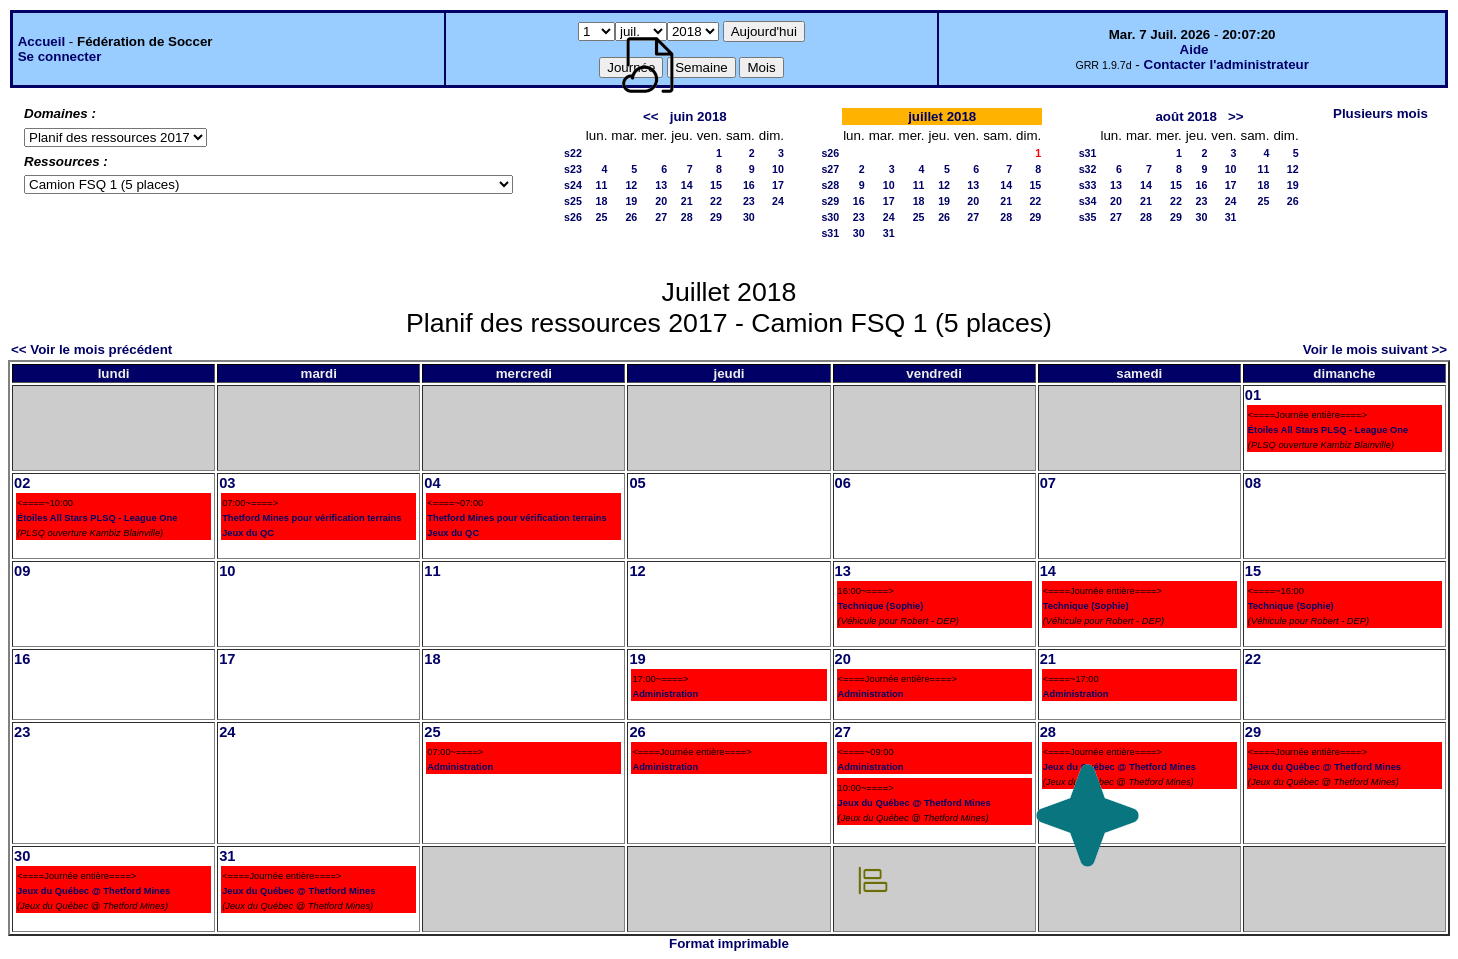 Image resolution: width=1458 pixels, height=959 pixels. I want to click on access cloud-stored files, so click(650, 65).